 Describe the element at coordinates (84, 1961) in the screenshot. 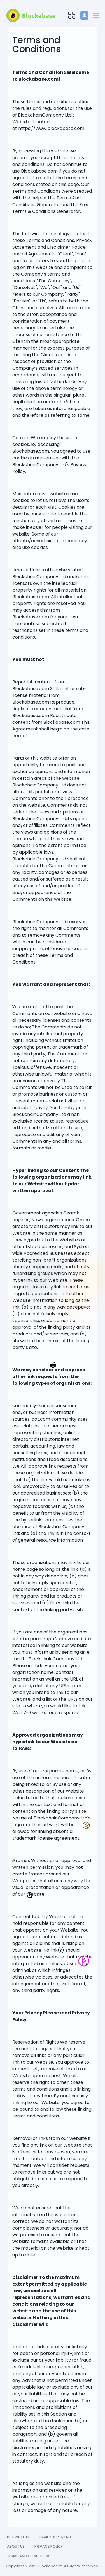

I see `play media or video content` at that location.